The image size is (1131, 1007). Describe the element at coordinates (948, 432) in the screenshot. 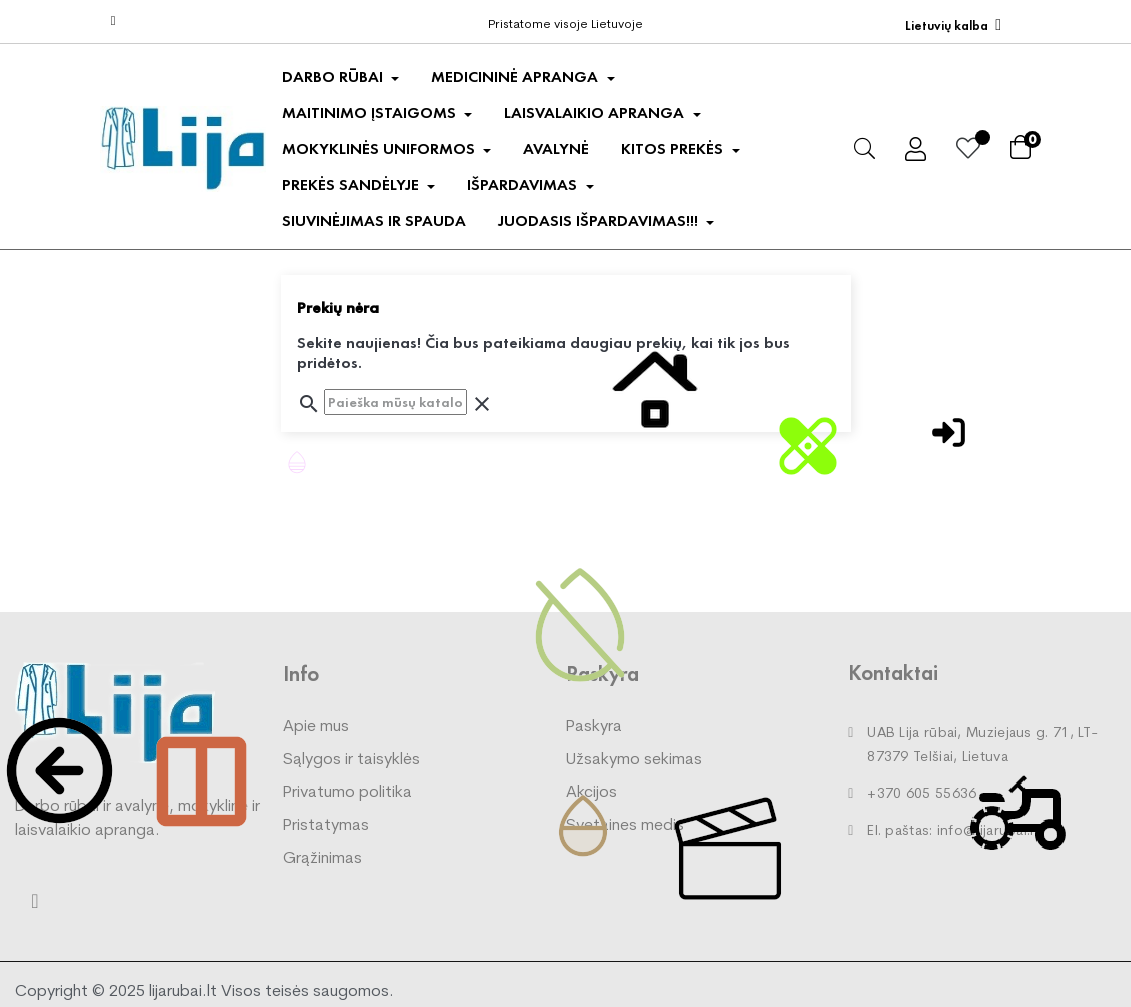

I see `sign in to your account` at that location.